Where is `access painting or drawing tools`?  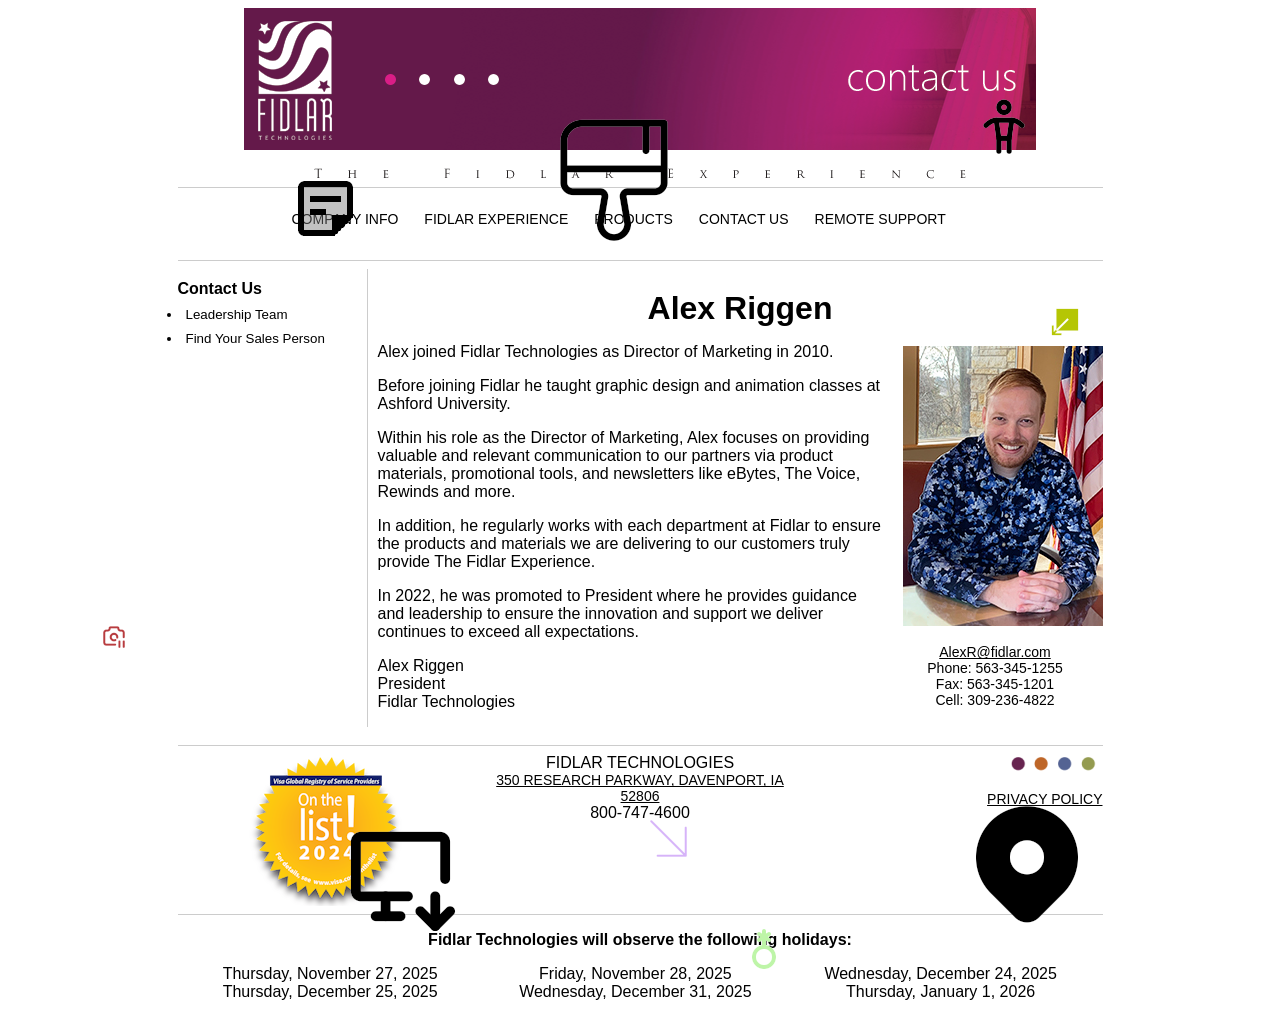
access painting or drawing tools is located at coordinates (614, 178).